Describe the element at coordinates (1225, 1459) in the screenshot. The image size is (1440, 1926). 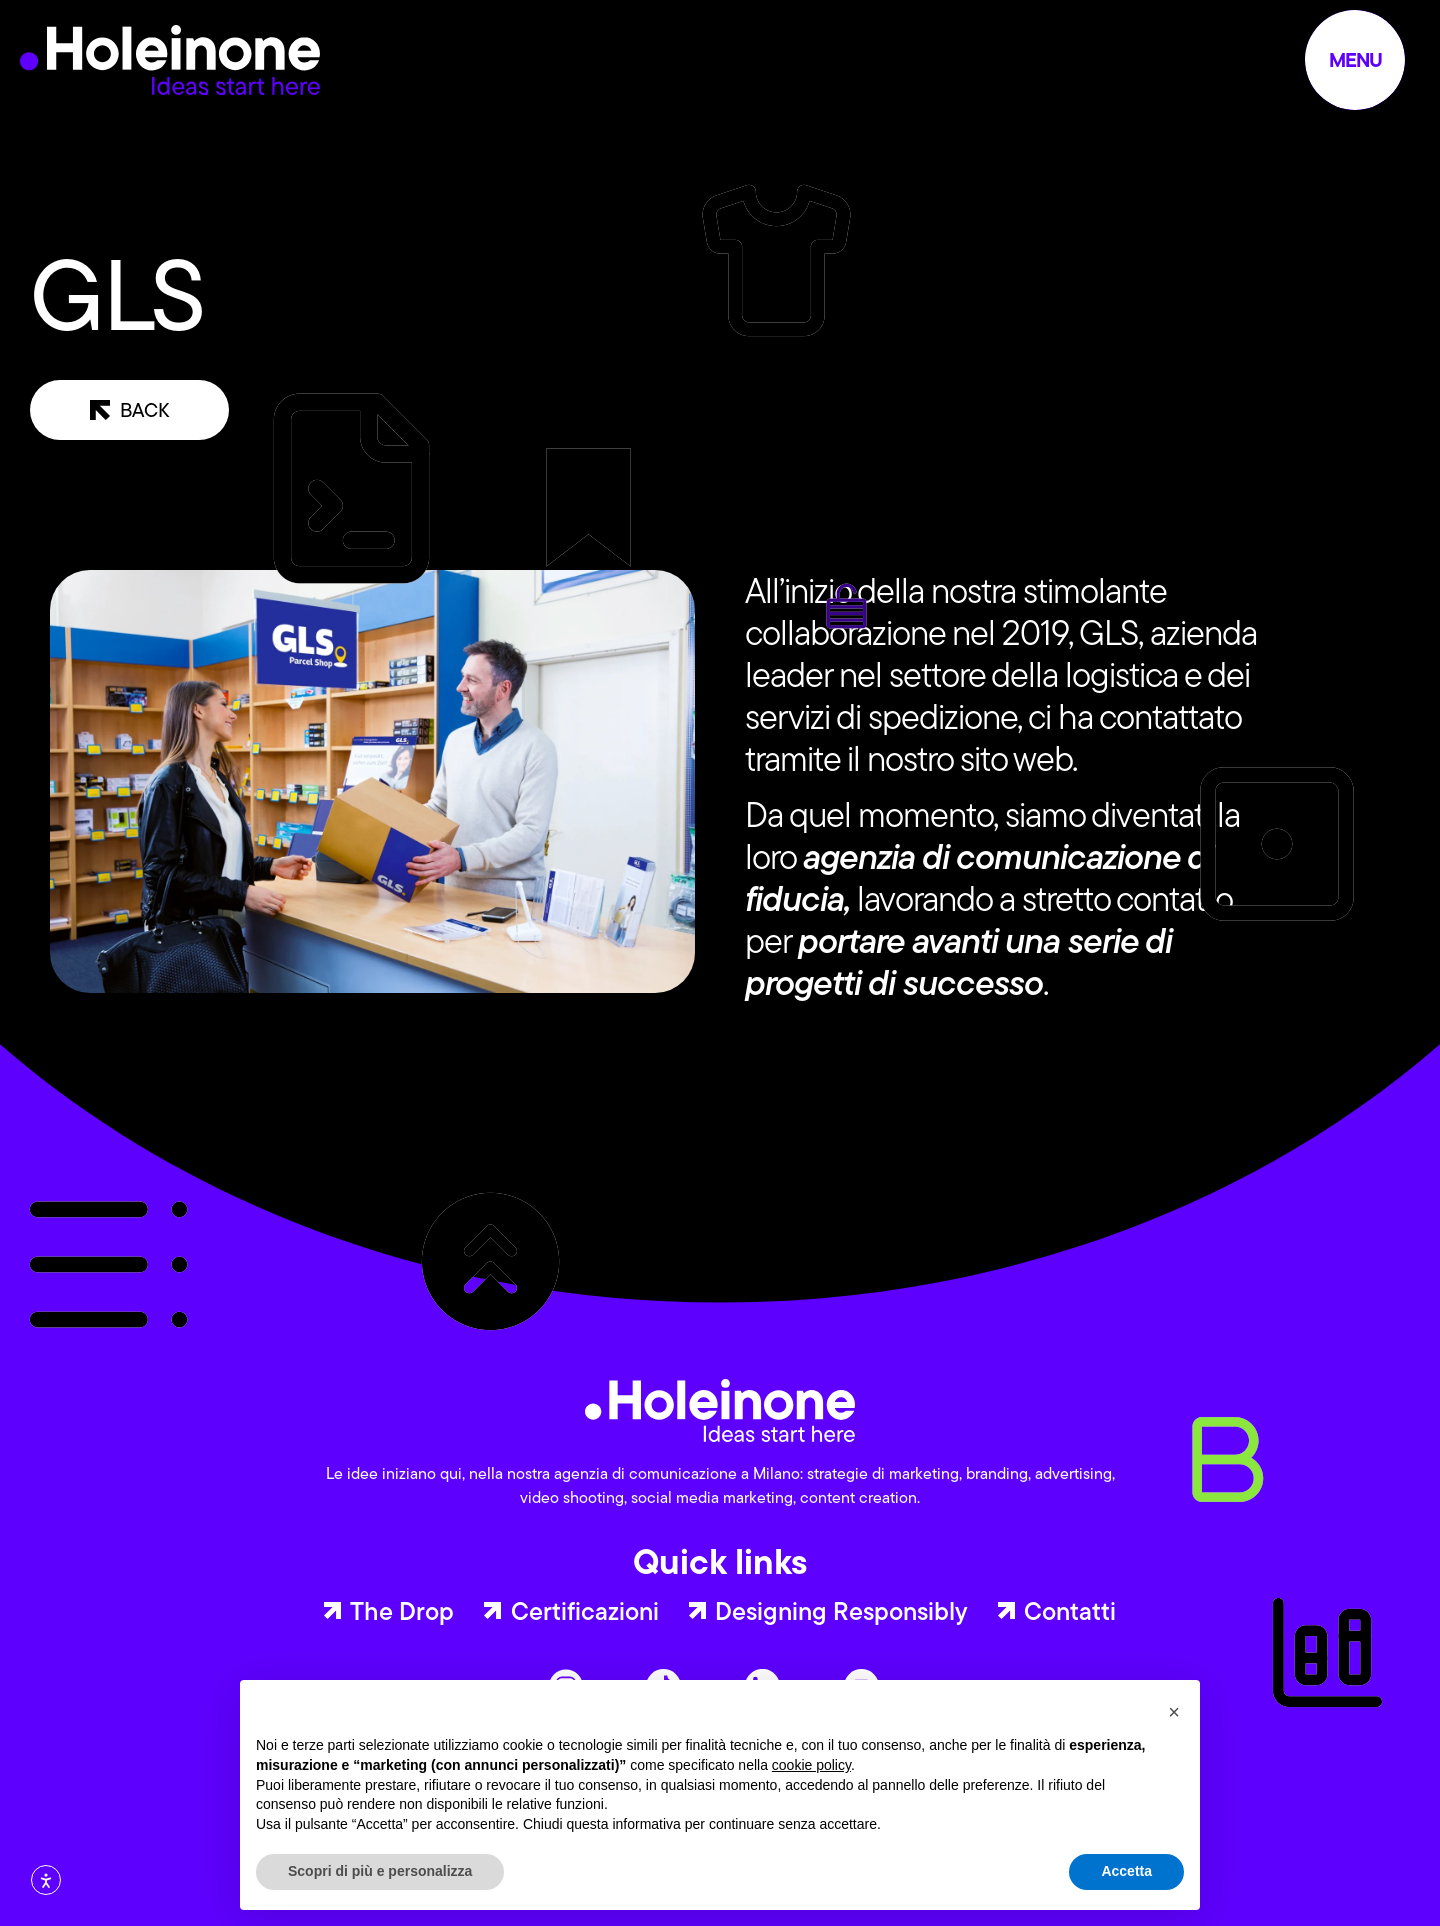
I see `apply bold formatting to selected text` at that location.